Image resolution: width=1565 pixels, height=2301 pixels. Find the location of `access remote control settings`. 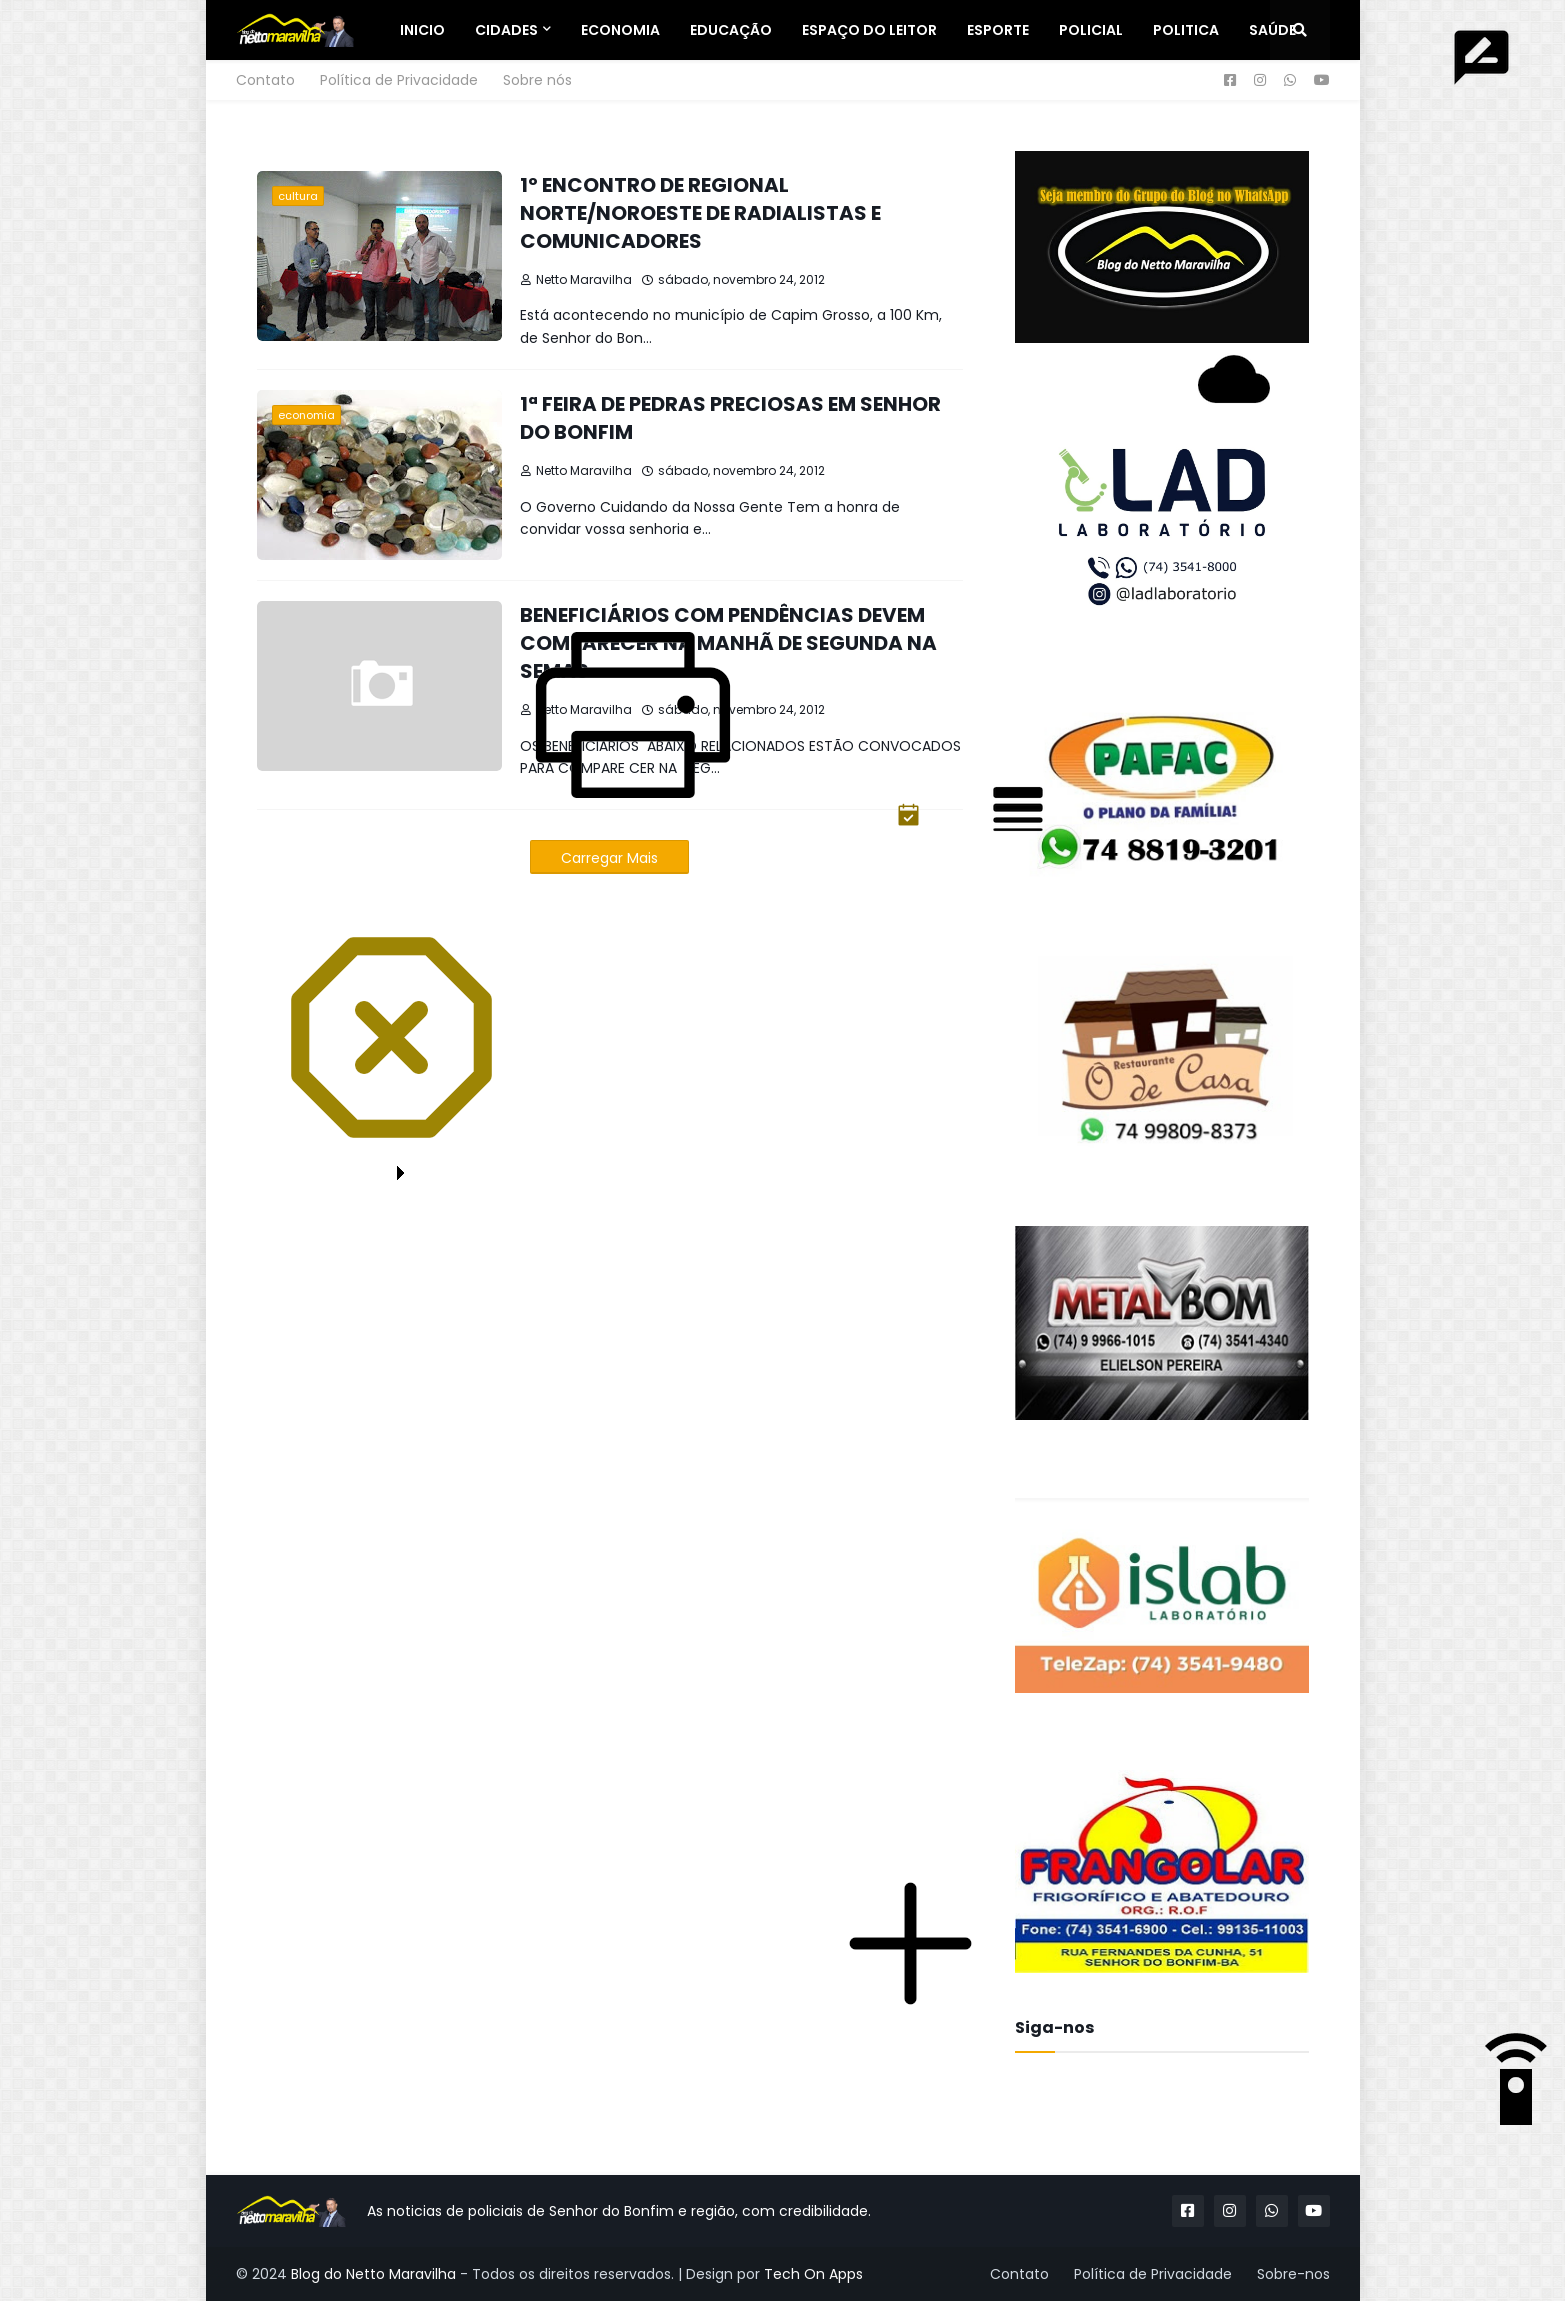

access remote control settings is located at coordinates (1516, 2081).